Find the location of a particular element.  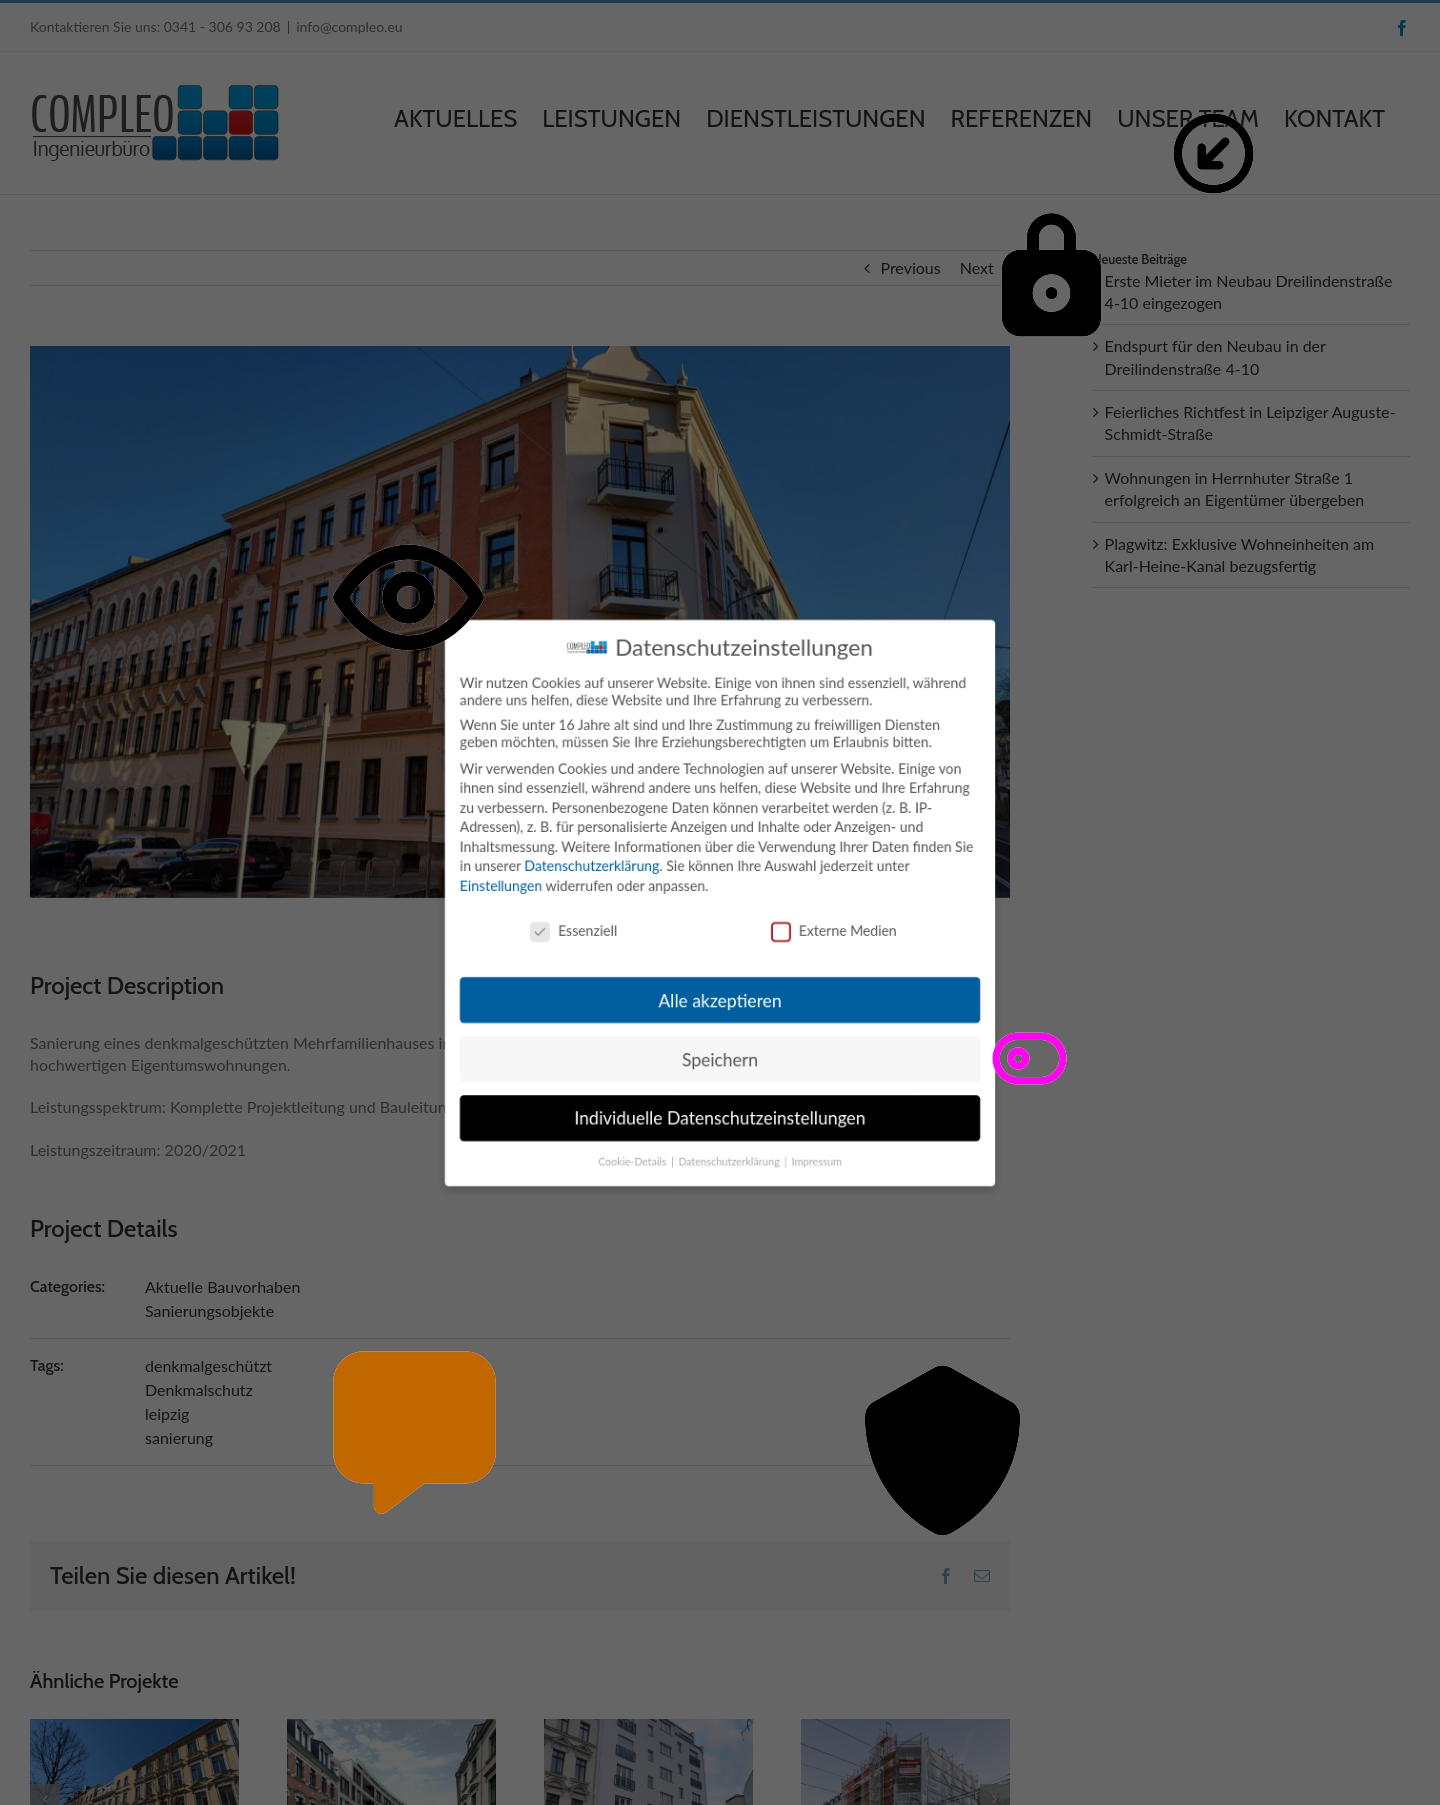

view or preview content is located at coordinates (408, 597).